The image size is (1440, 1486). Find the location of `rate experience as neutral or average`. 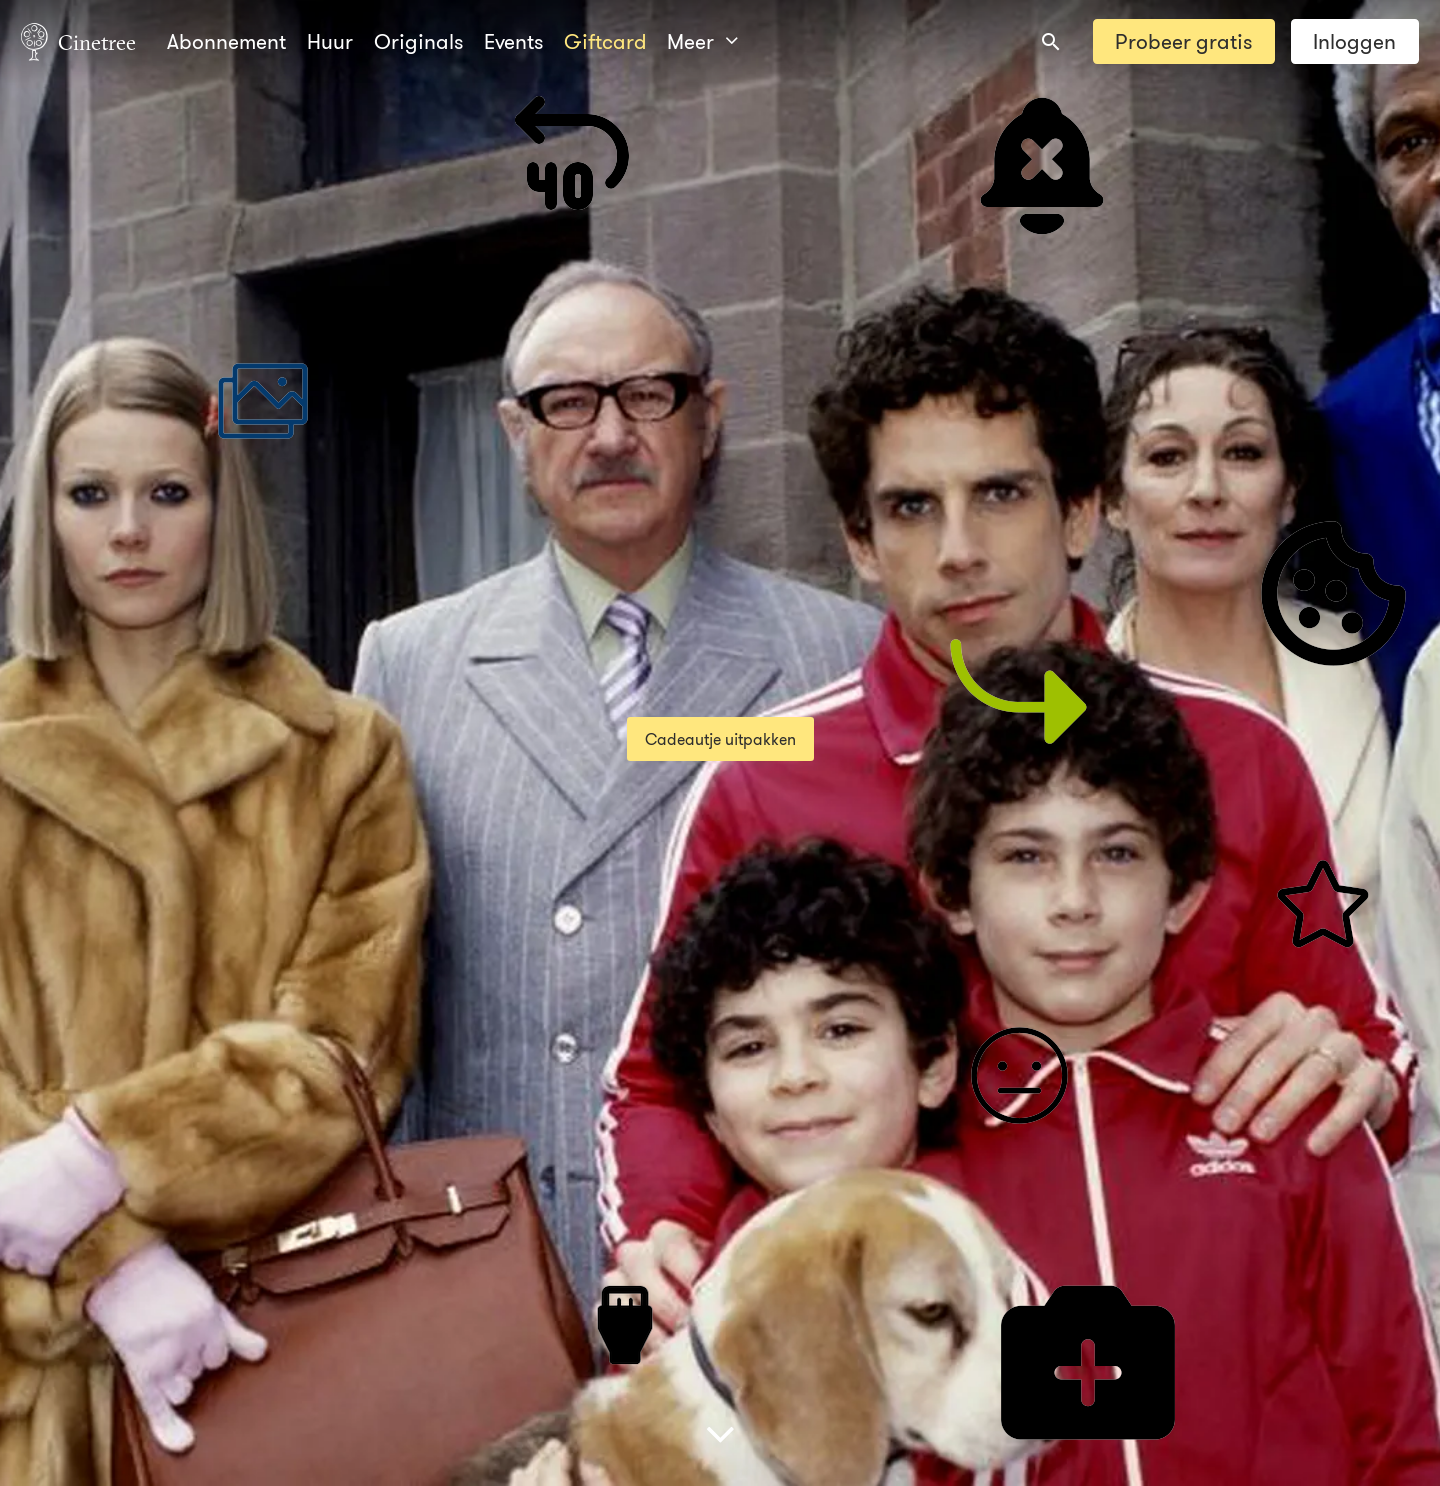

rate experience as neutral or average is located at coordinates (1019, 1075).